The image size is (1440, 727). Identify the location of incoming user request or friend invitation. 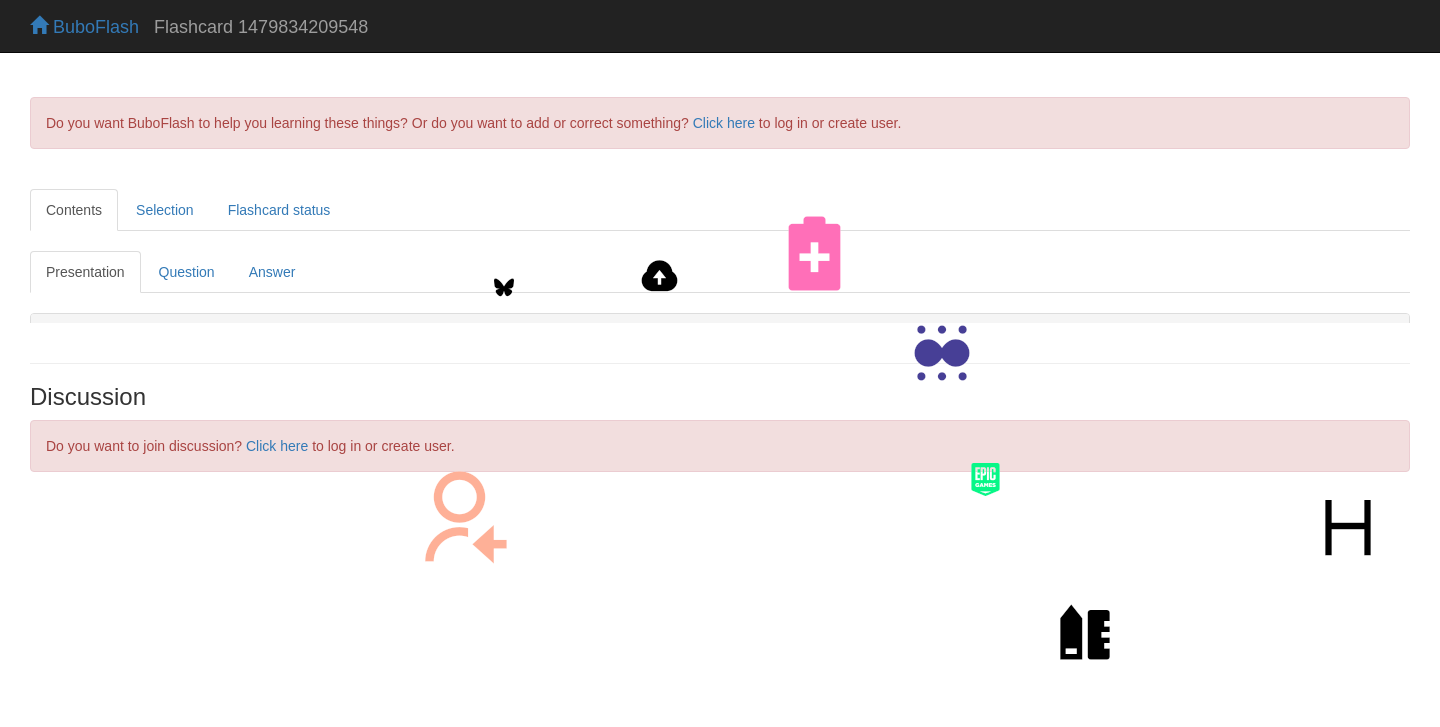
(459, 518).